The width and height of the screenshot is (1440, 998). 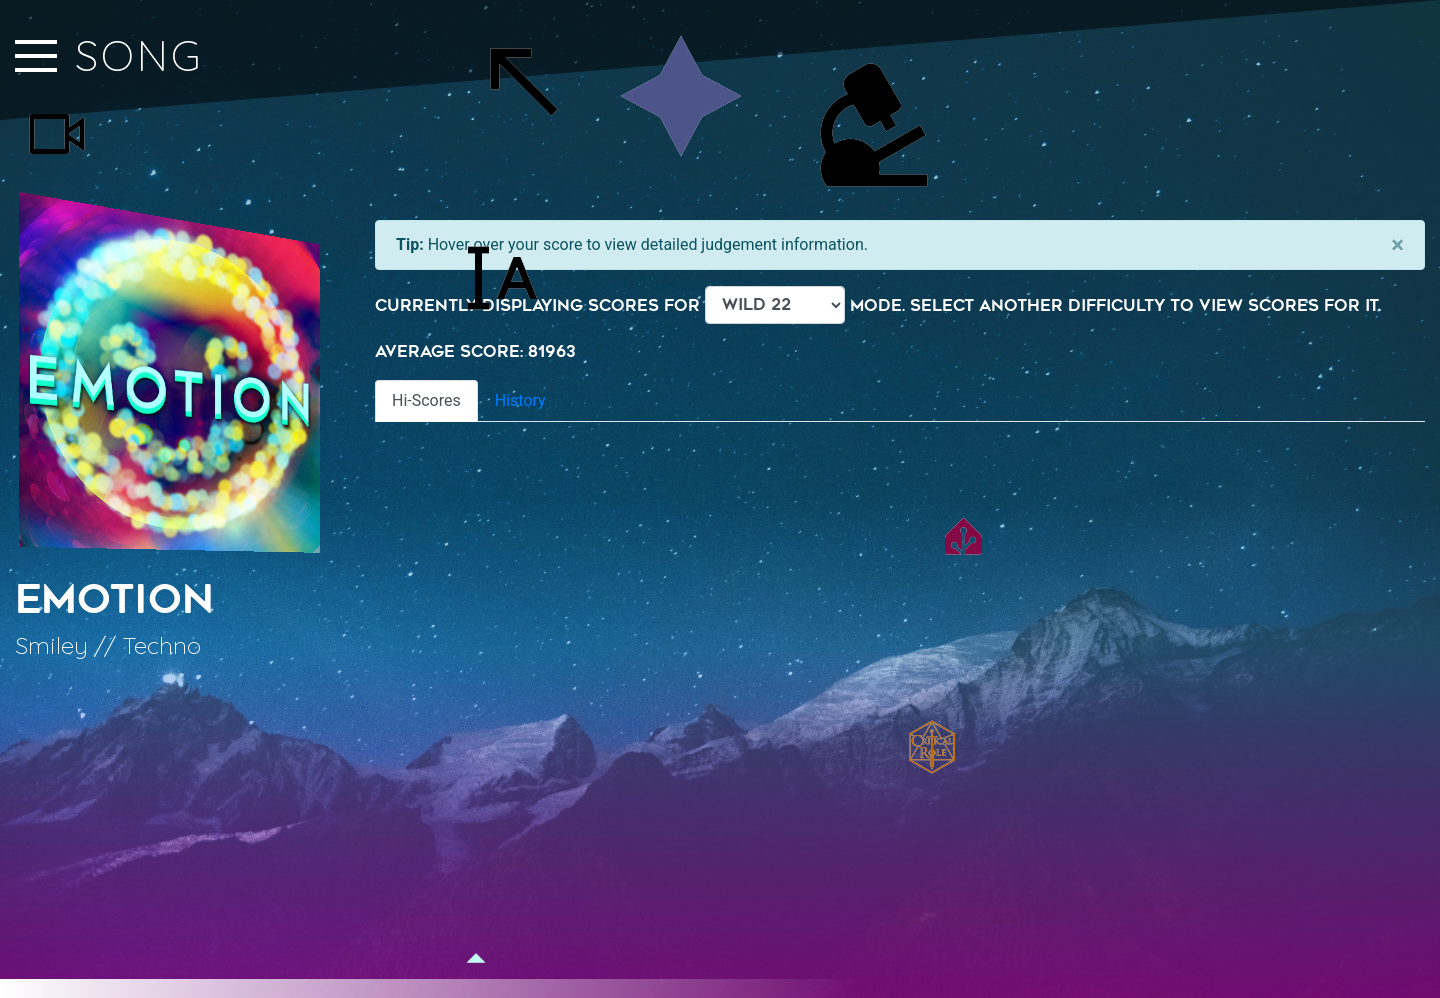 What do you see at coordinates (503, 278) in the screenshot?
I see `adjust text line height spacing` at bounding box center [503, 278].